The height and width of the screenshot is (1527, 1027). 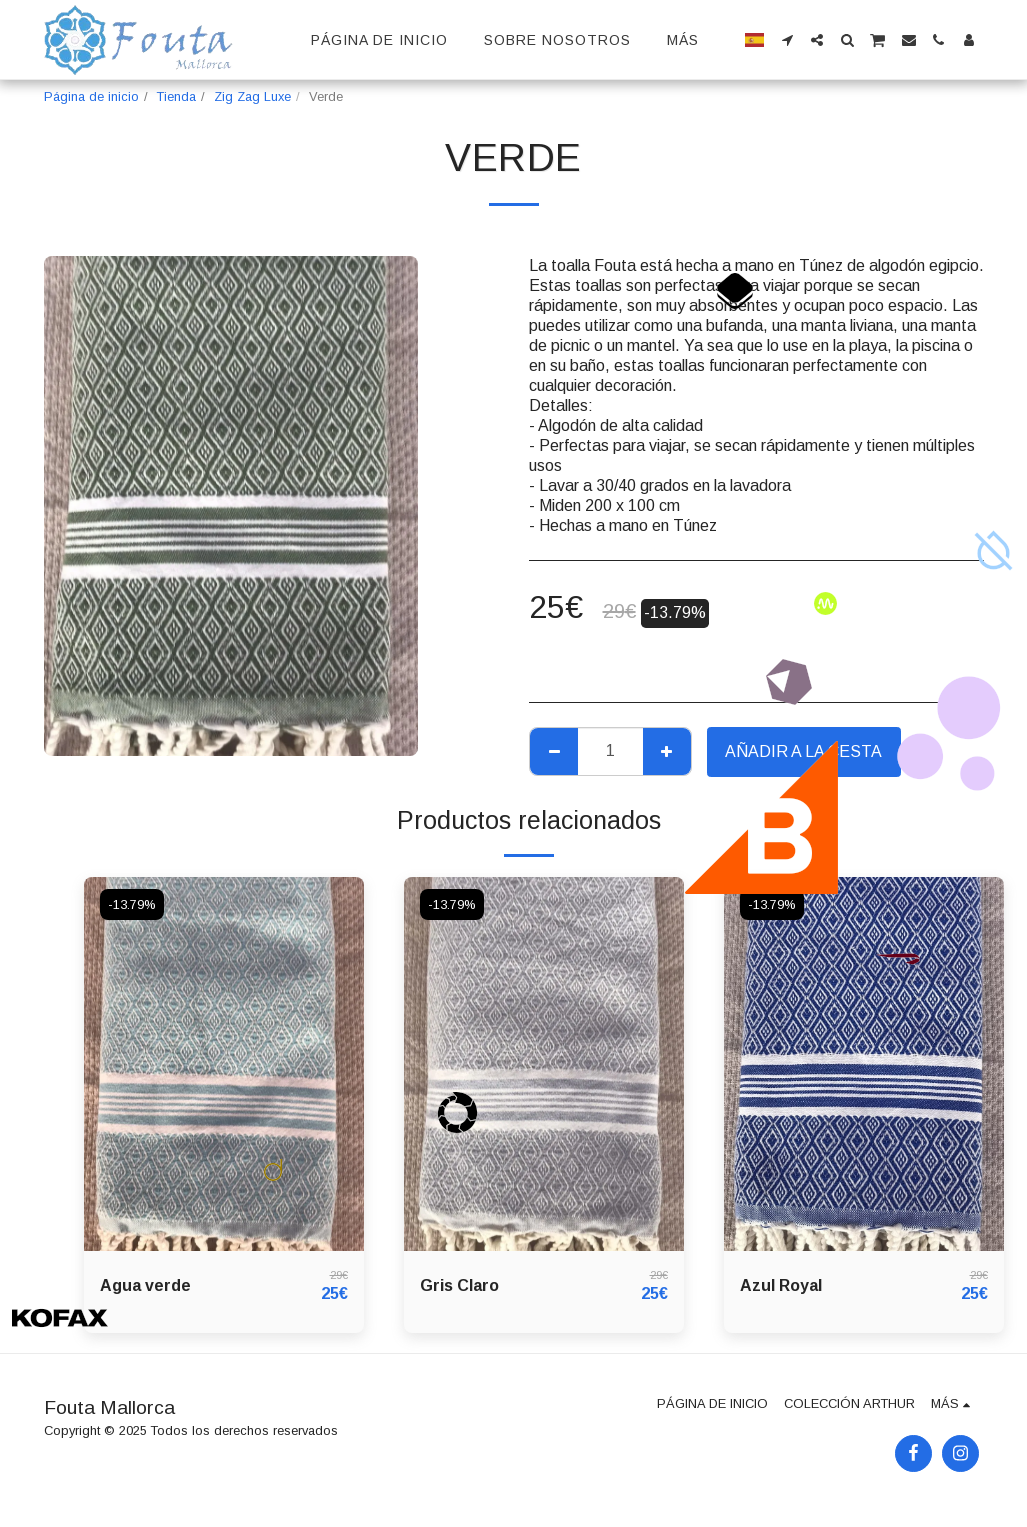 What do you see at coordinates (735, 291) in the screenshot?
I see `openlayers mapping library logo` at bounding box center [735, 291].